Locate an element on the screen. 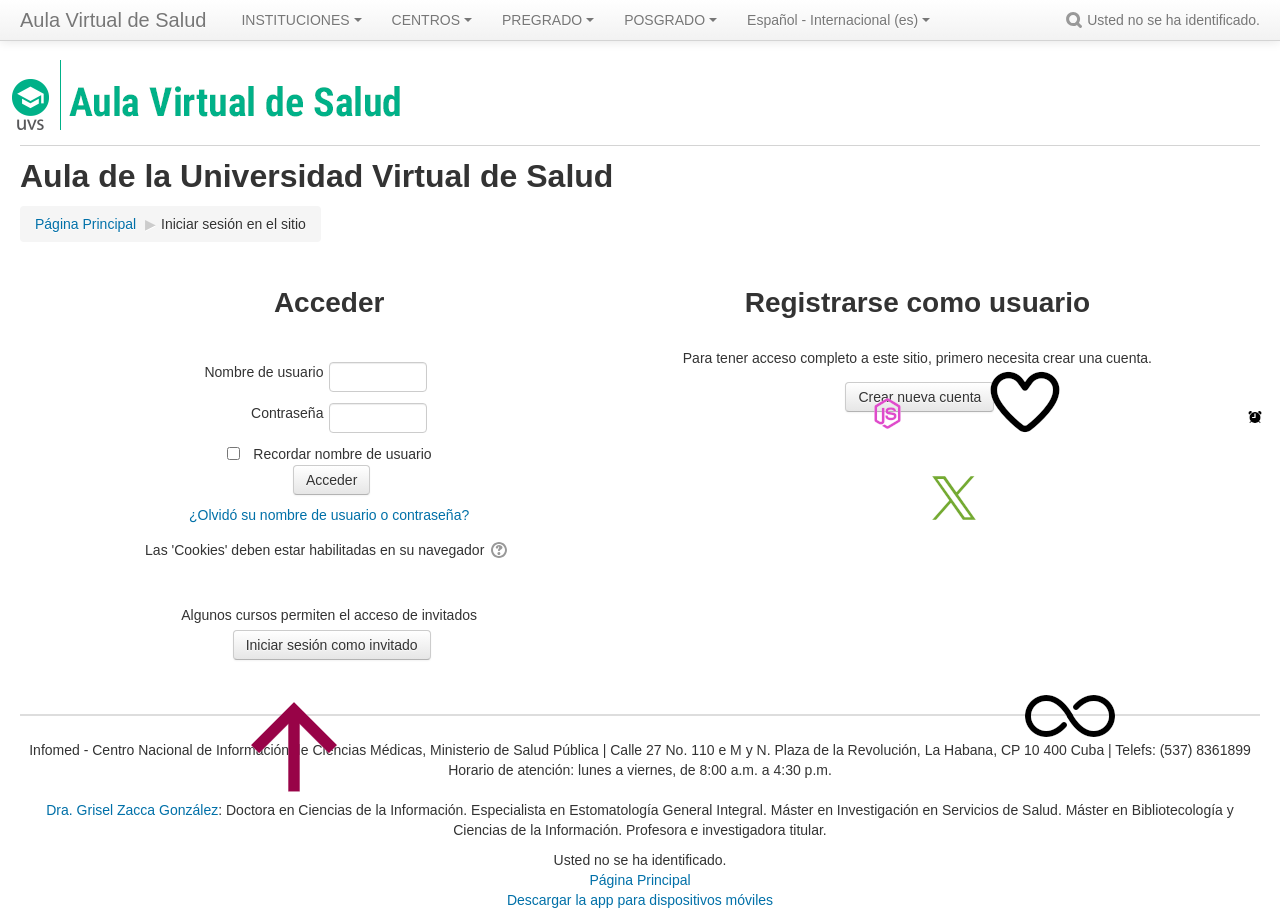 The width and height of the screenshot is (1280, 924). scroll to top of page is located at coordinates (294, 748).